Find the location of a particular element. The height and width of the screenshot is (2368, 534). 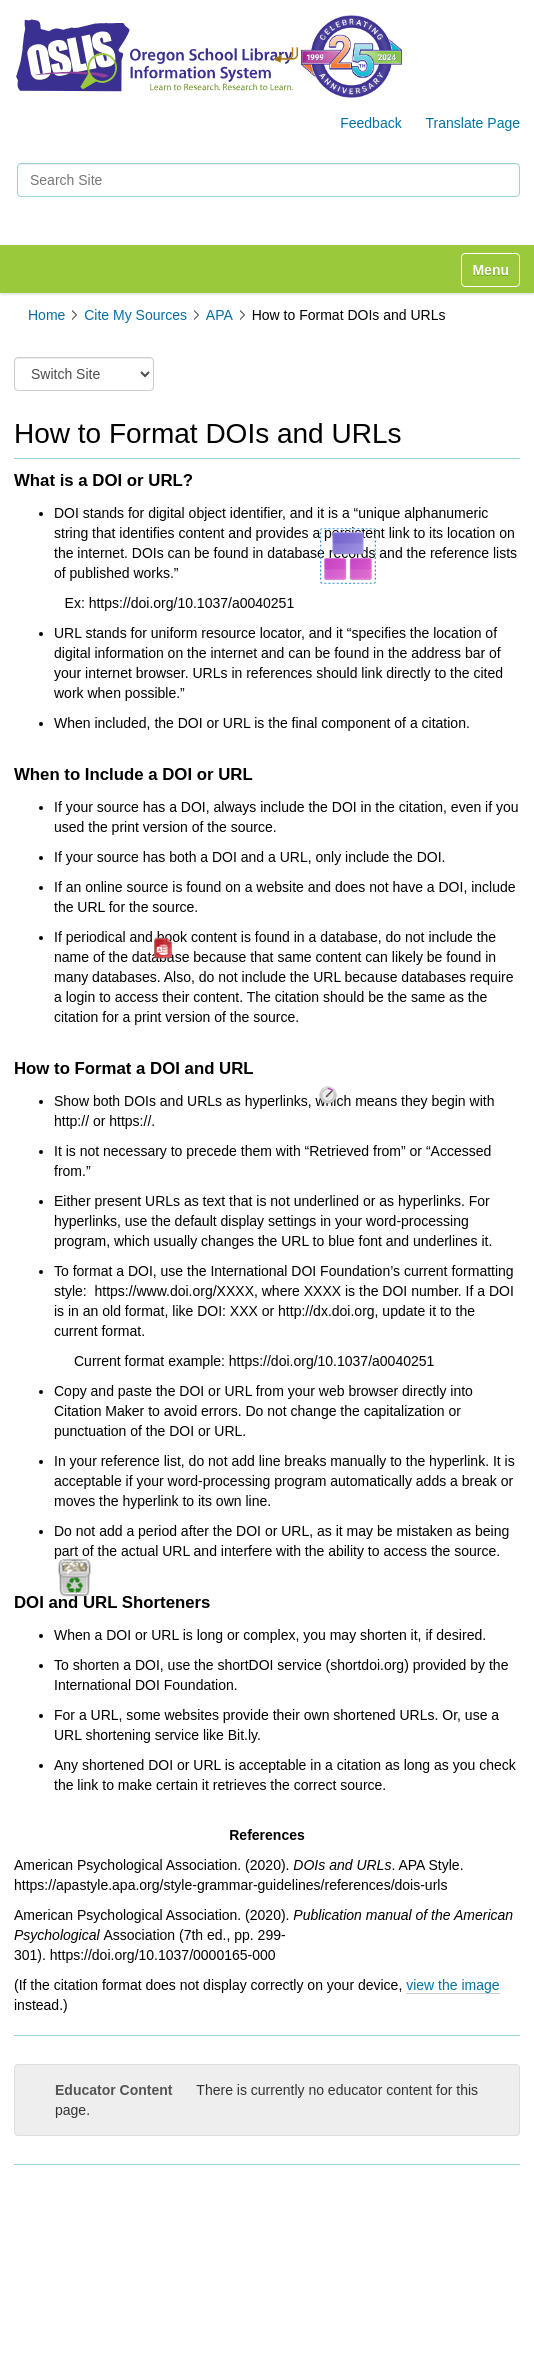

reply to all recipients in an email thread is located at coordinates (285, 53).